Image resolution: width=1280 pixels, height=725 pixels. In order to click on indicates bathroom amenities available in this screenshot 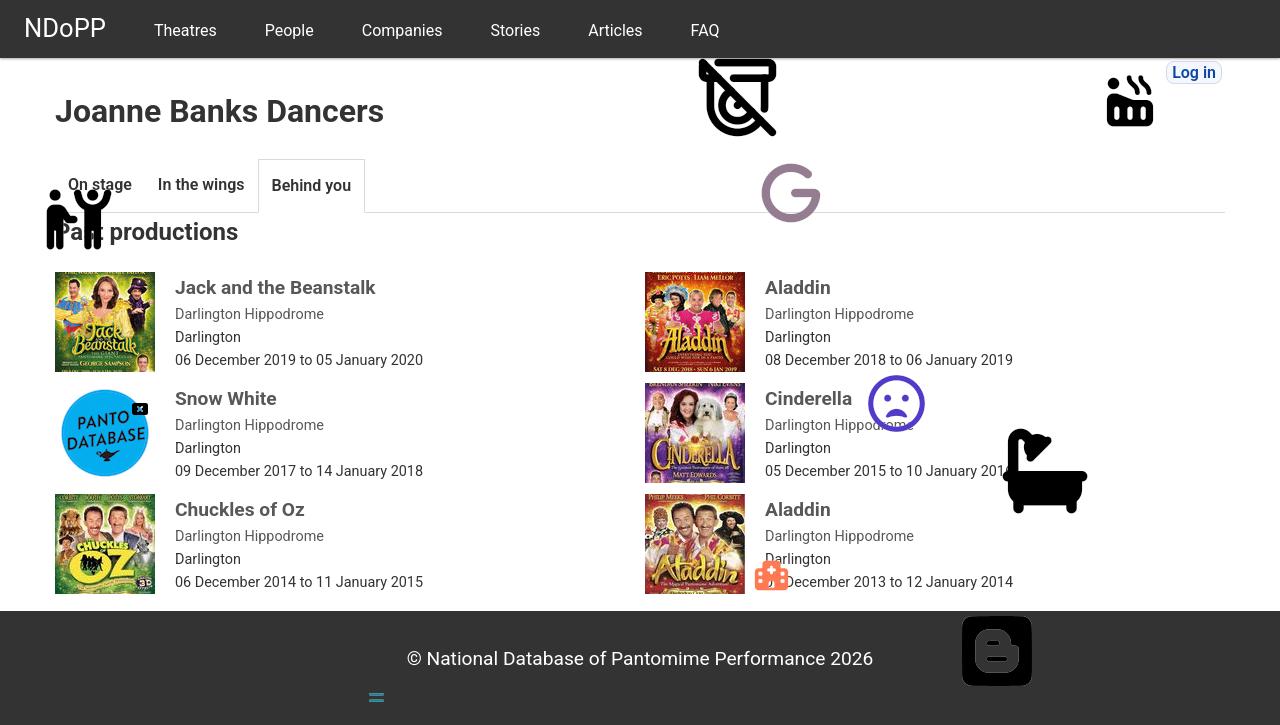, I will do `click(1045, 471)`.